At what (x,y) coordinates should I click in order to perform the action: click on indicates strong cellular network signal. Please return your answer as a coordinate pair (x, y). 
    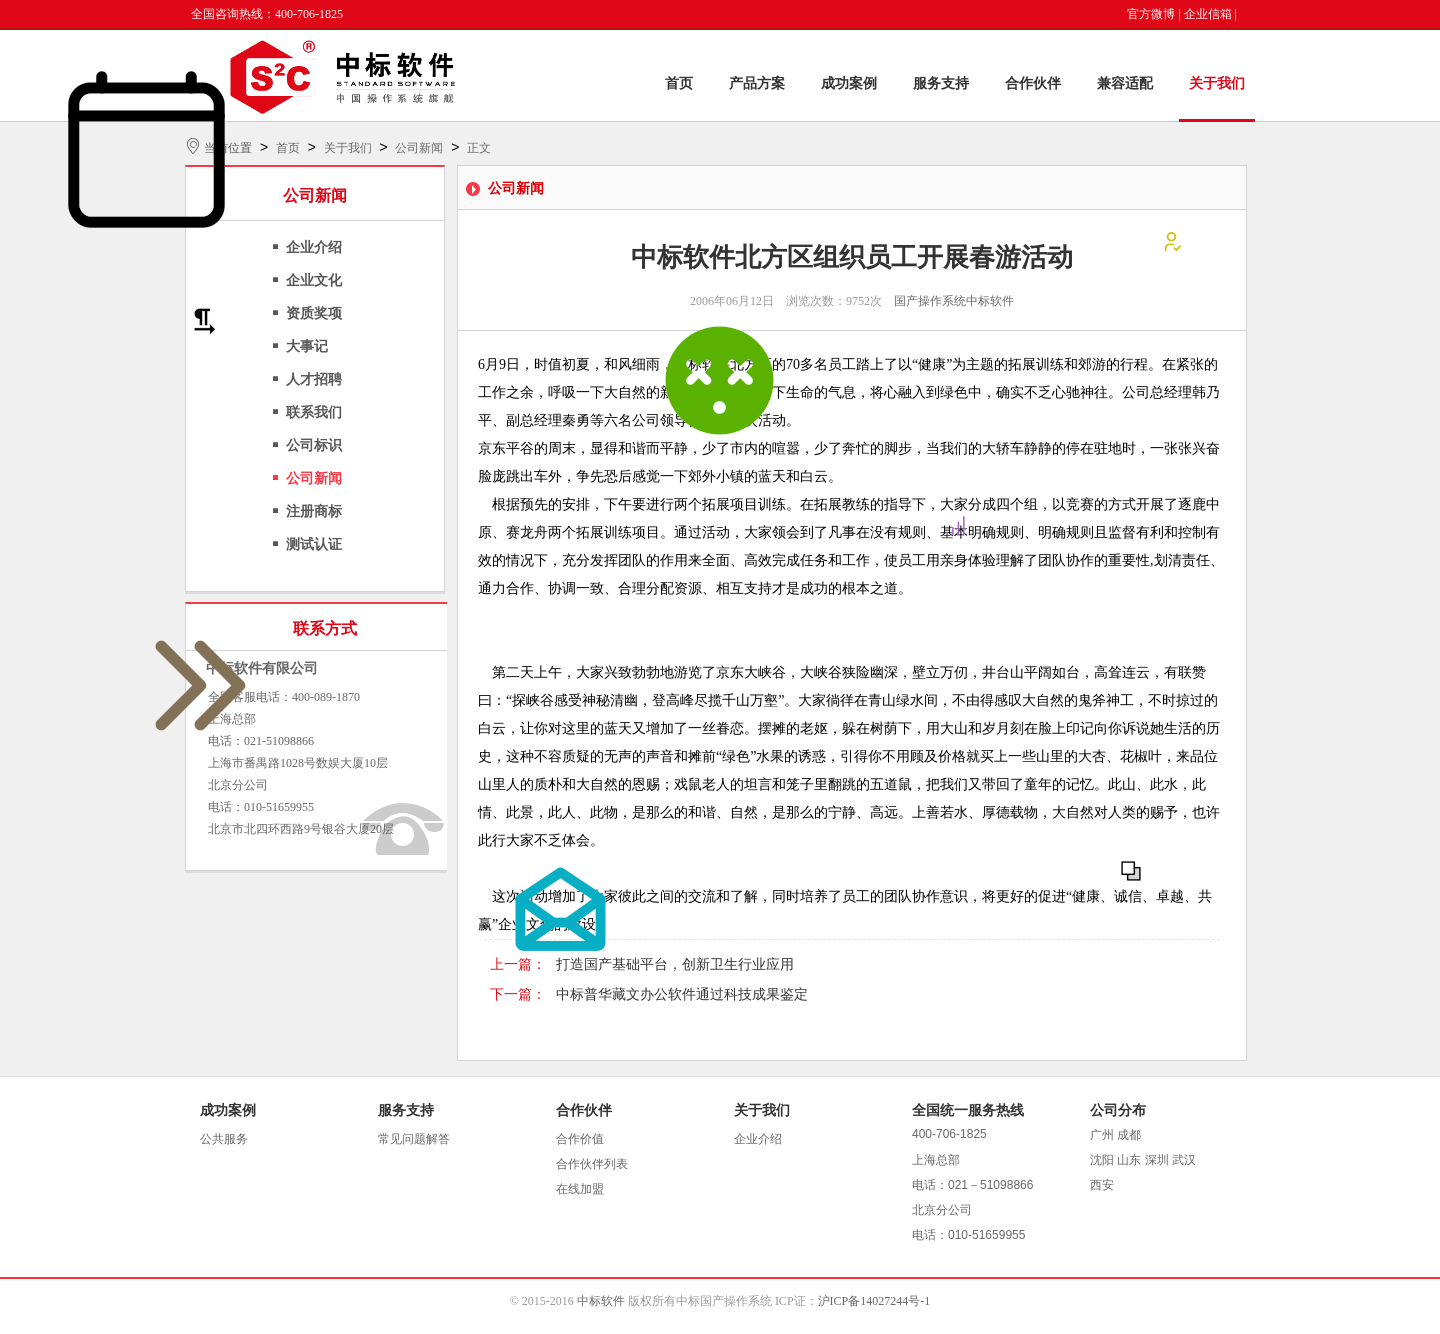
    Looking at the image, I should click on (959, 524).